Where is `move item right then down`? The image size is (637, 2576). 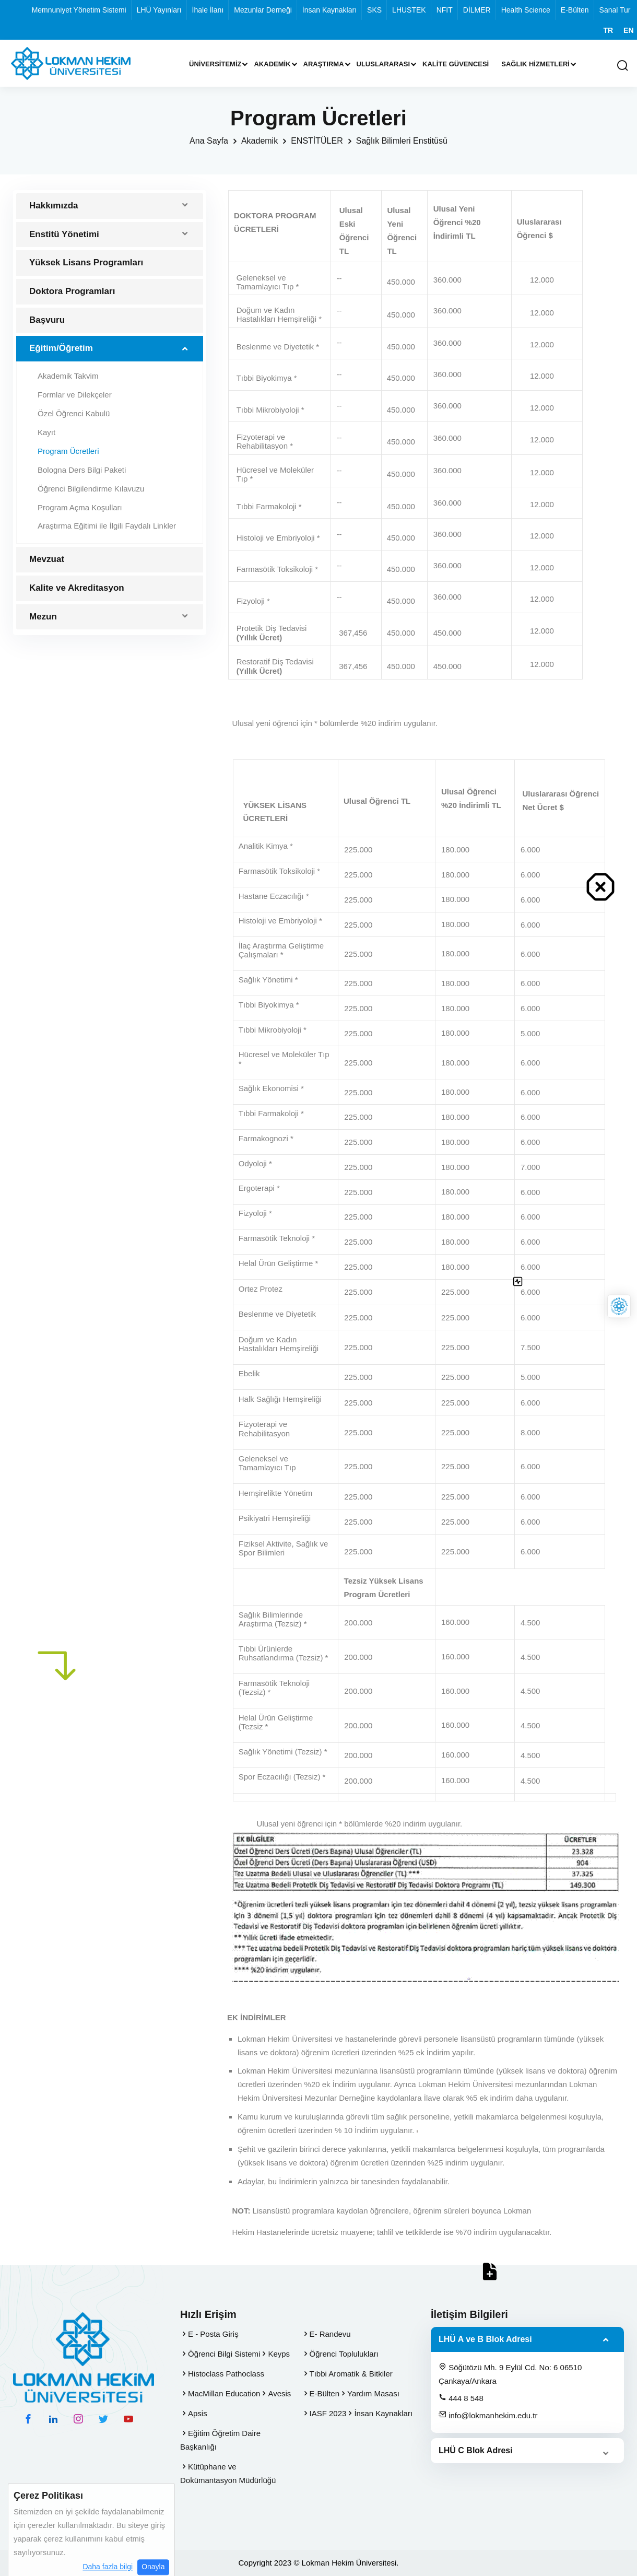
move item right then down is located at coordinates (56, 1664).